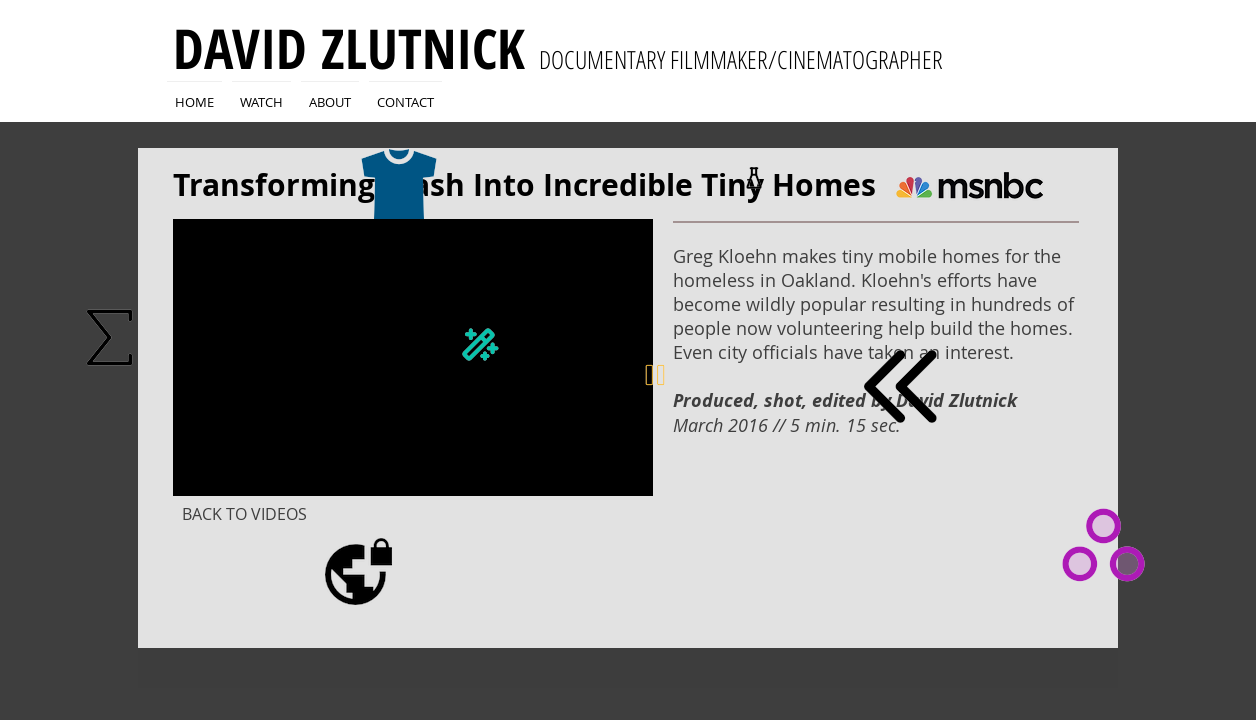 This screenshot has height=720, width=1256. Describe the element at coordinates (655, 375) in the screenshot. I see `pause media playback` at that location.